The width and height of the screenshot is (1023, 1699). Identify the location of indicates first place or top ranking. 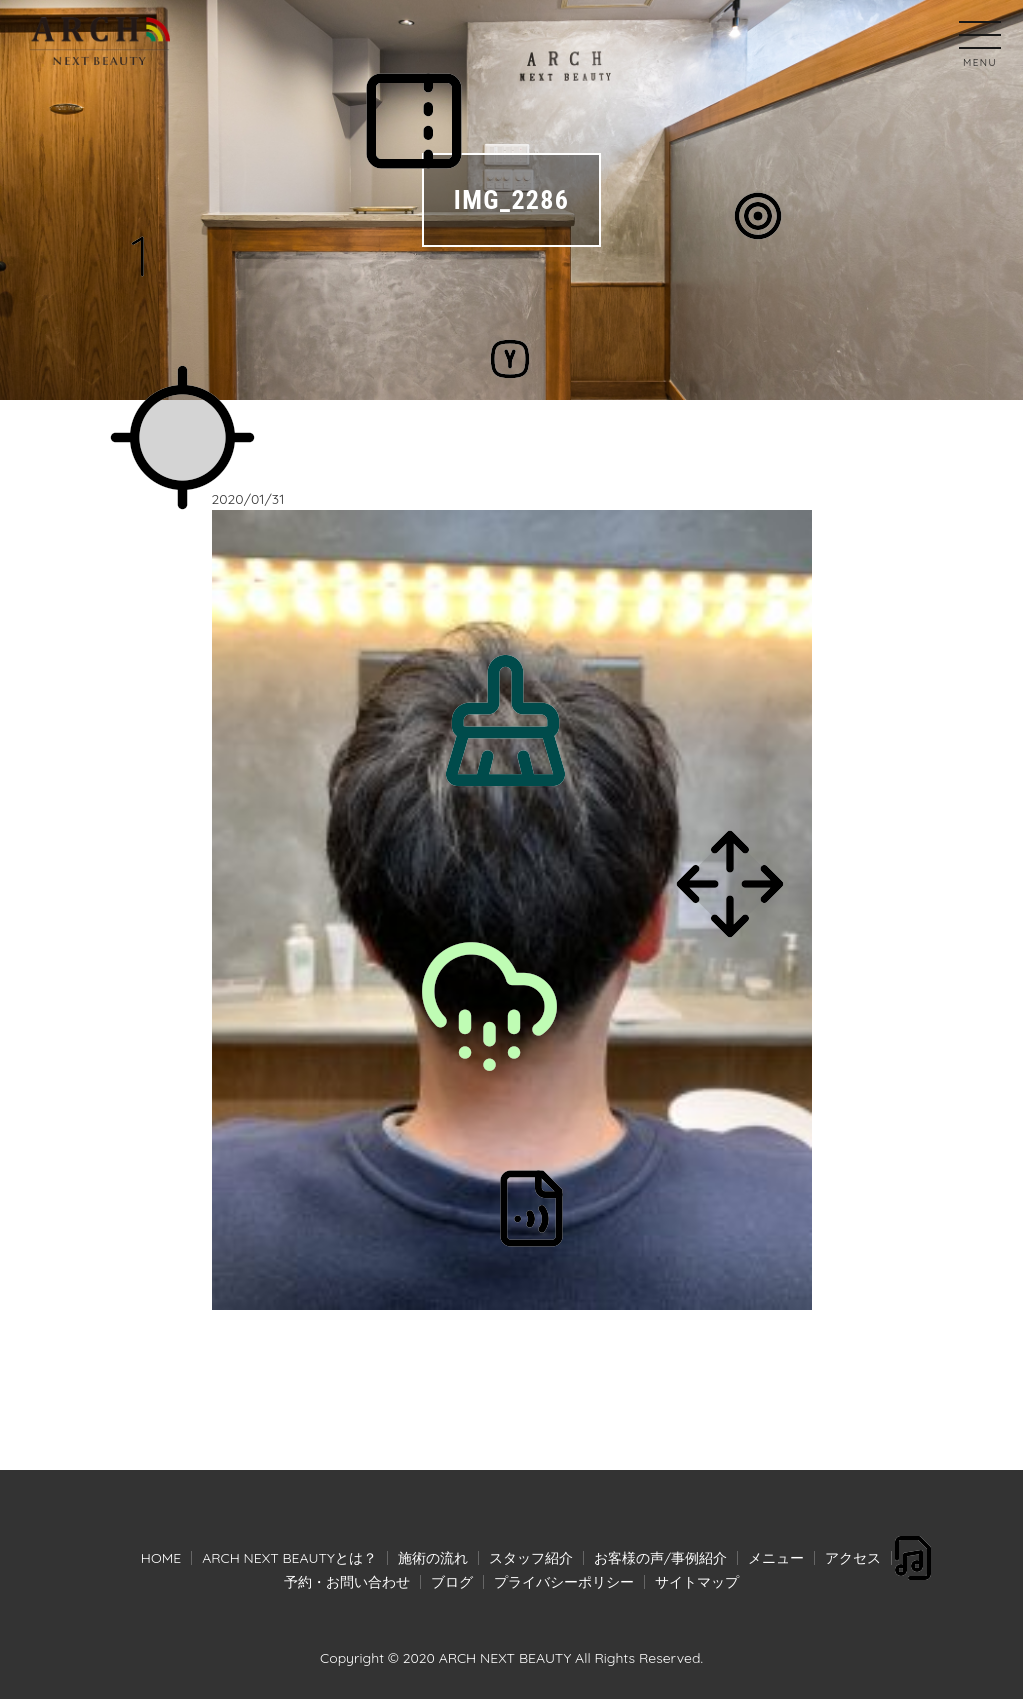
(140, 256).